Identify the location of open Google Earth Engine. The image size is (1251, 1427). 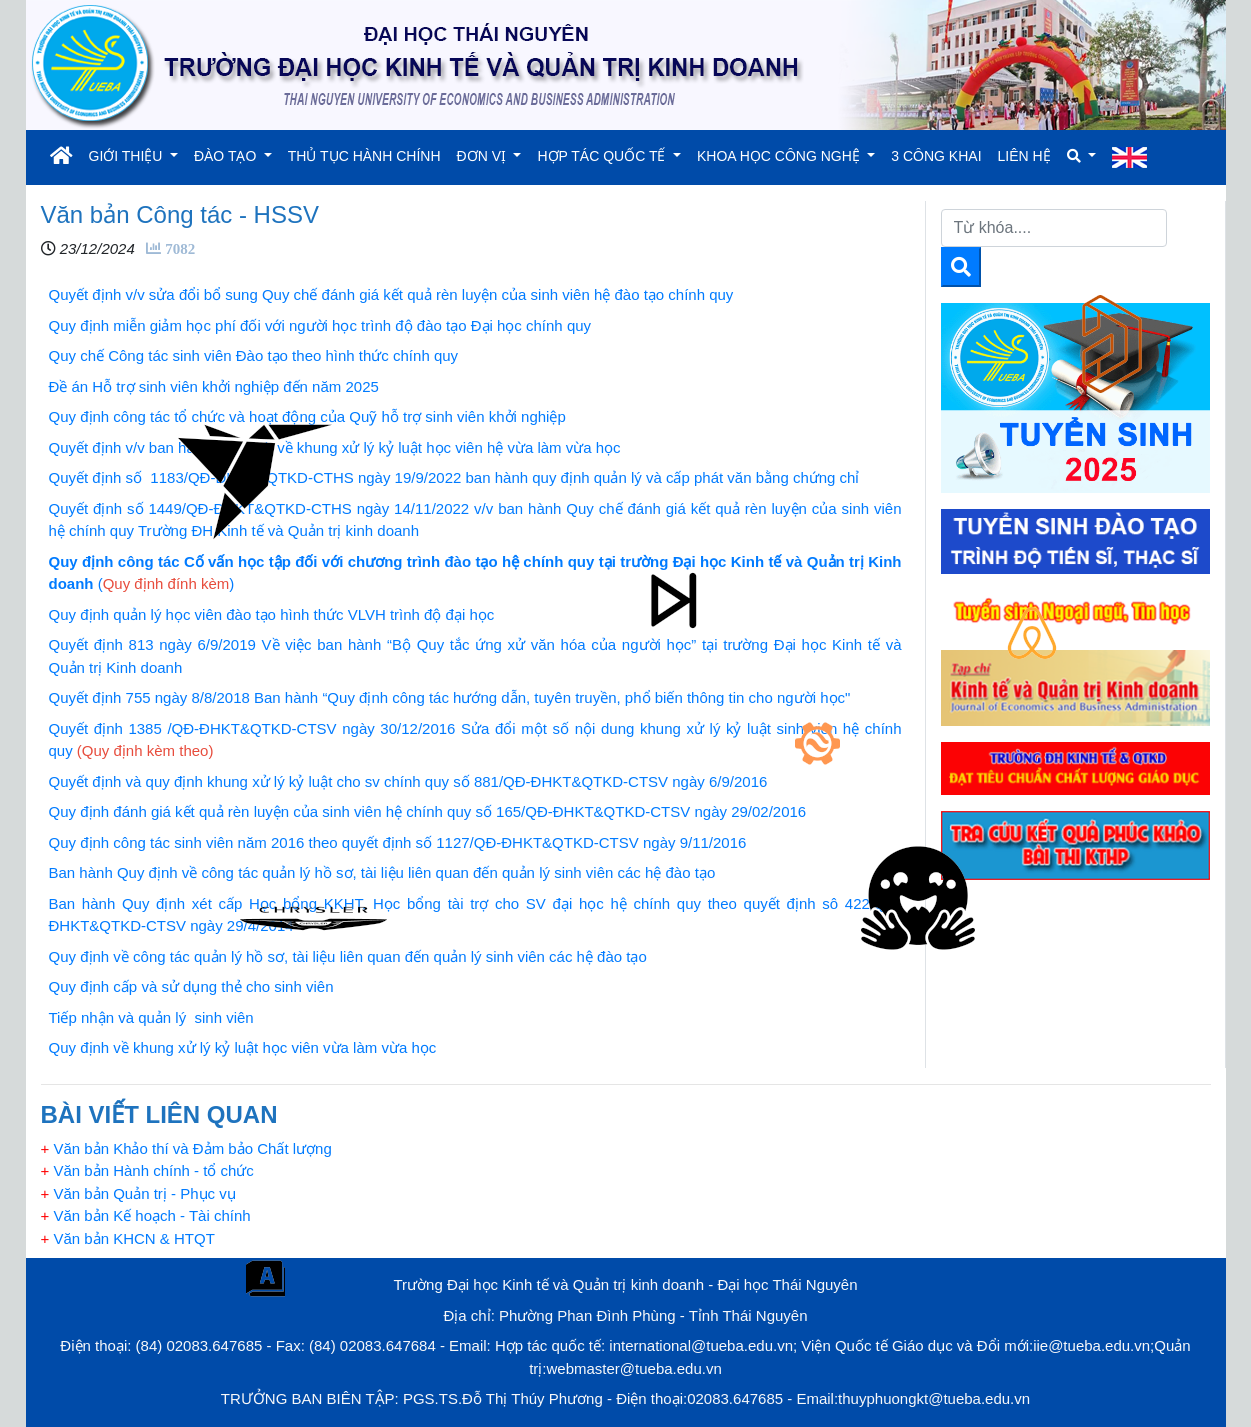
(817, 743).